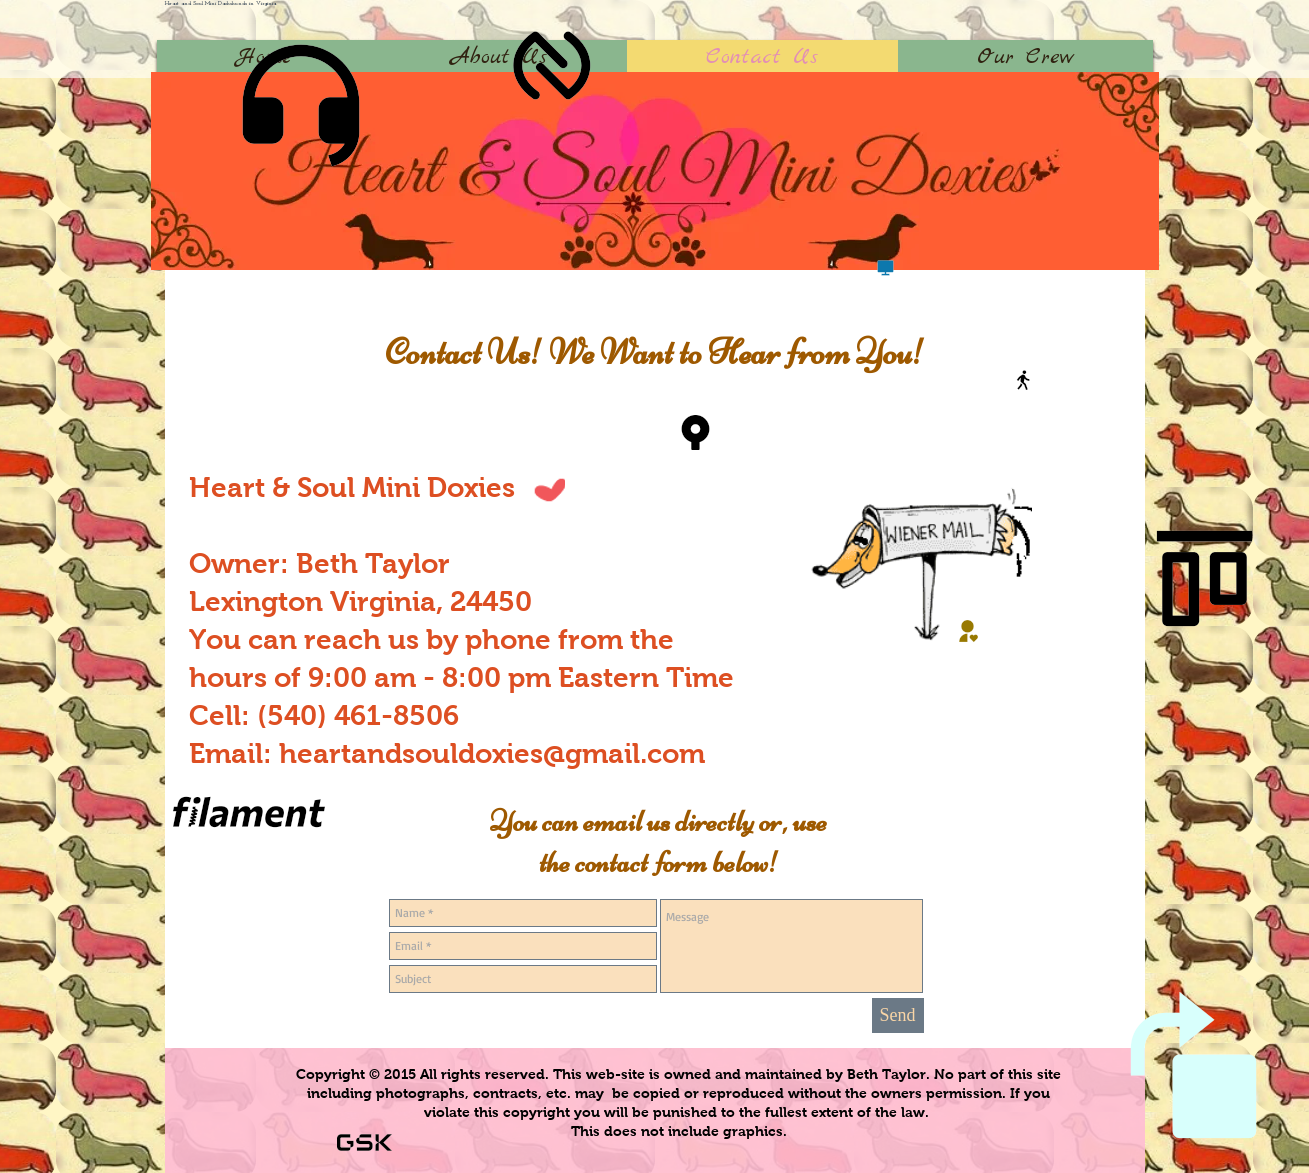  What do you see at coordinates (695, 432) in the screenshot?
I see `open sourcetree git client` at bounding box center [695, 432].